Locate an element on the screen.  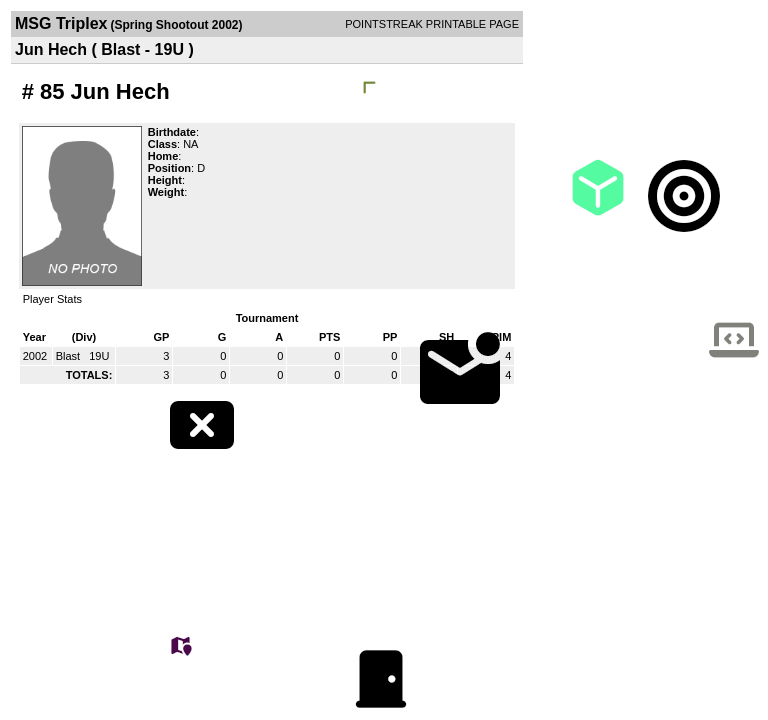
open code editor or development environment is located at coordinates (734, 340).